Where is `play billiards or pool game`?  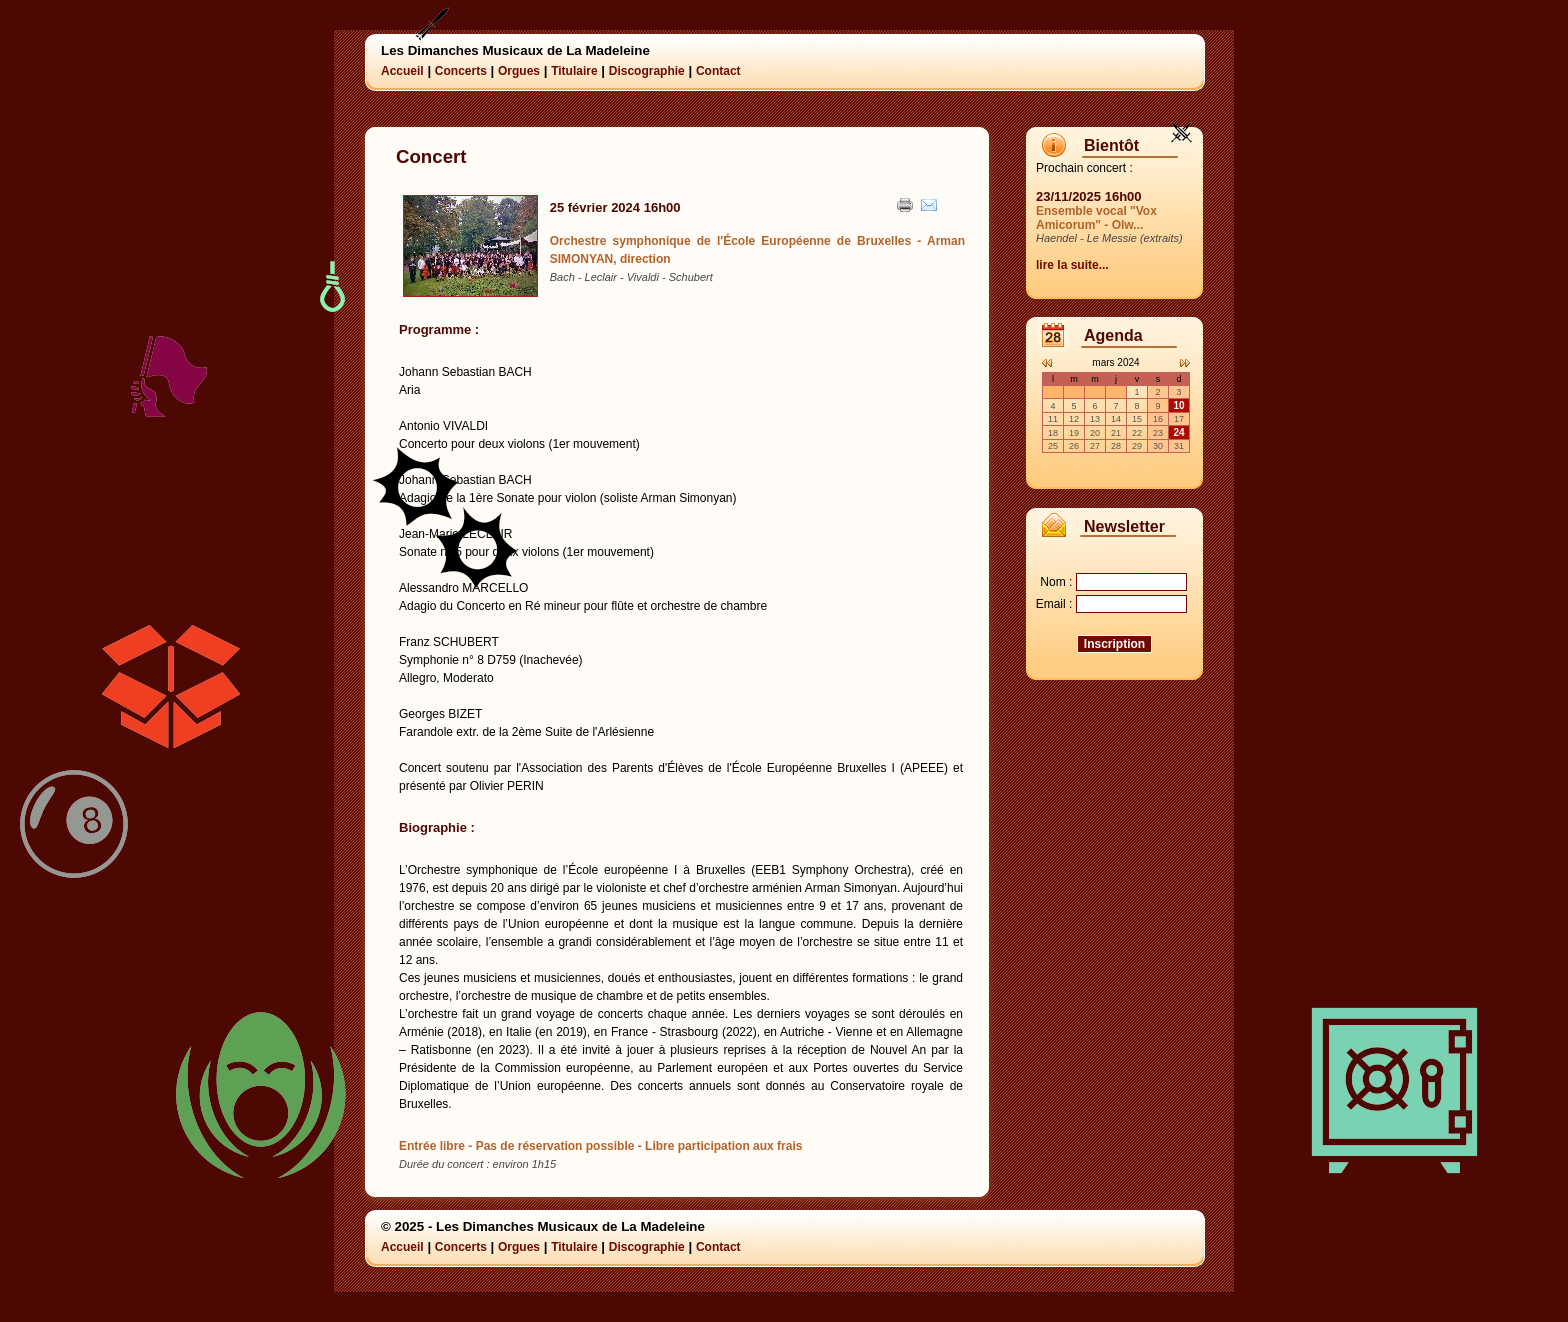
play billiards or pool game is located at coordinates (74, 824).